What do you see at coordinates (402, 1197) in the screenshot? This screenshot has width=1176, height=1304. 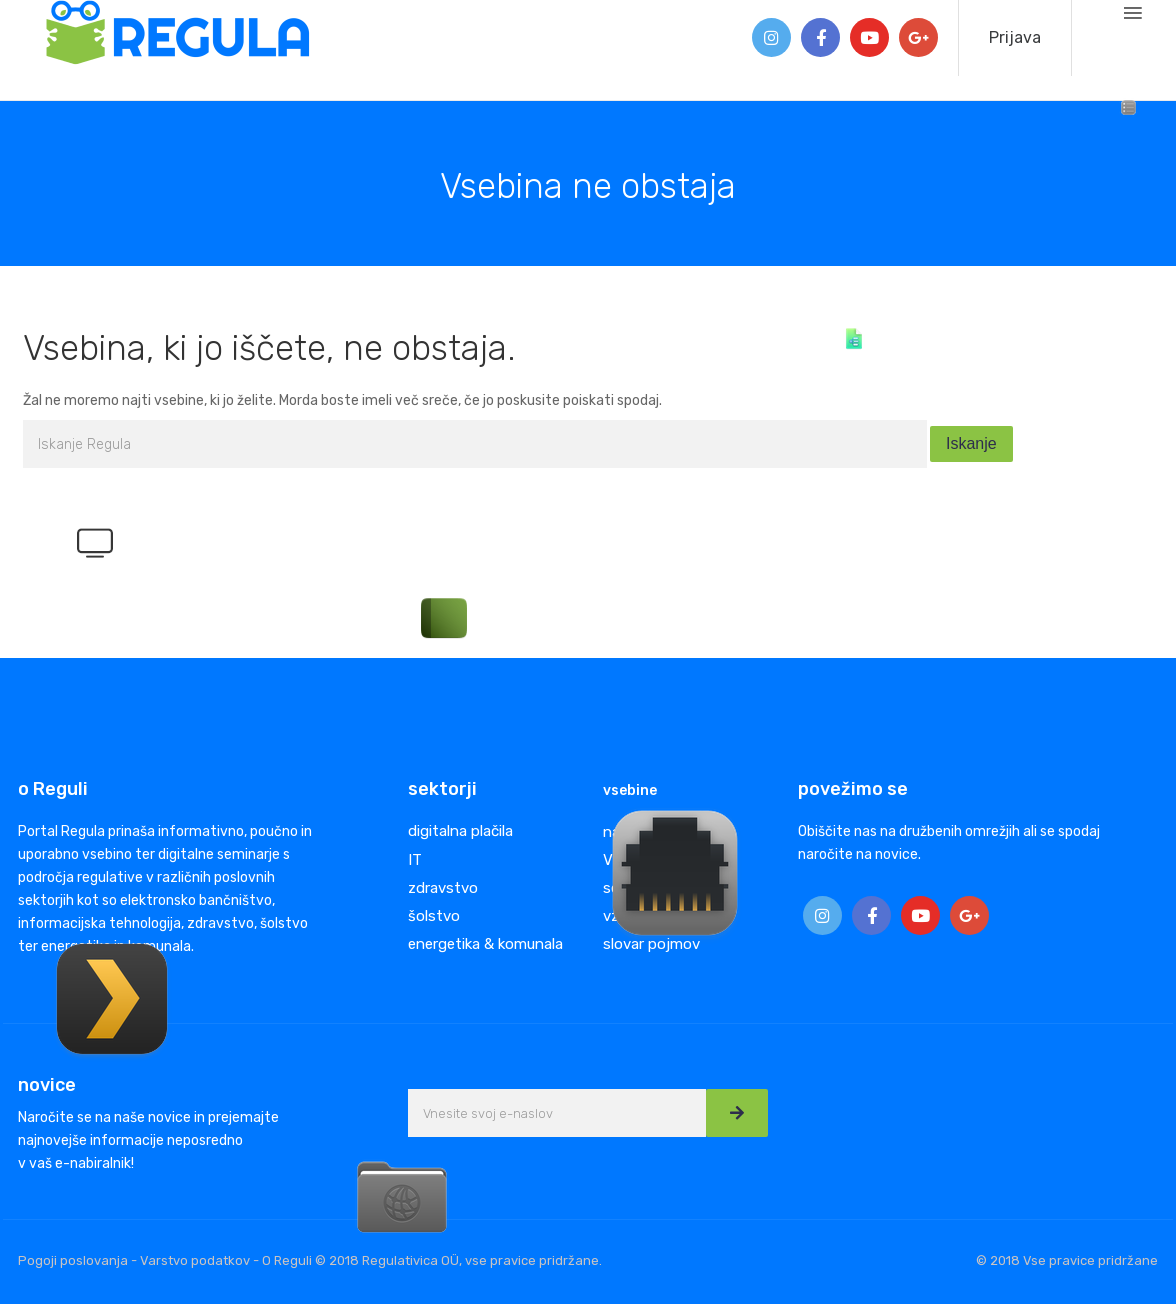 I see `folder containing html or web files` at bounding box center [402, 1197].